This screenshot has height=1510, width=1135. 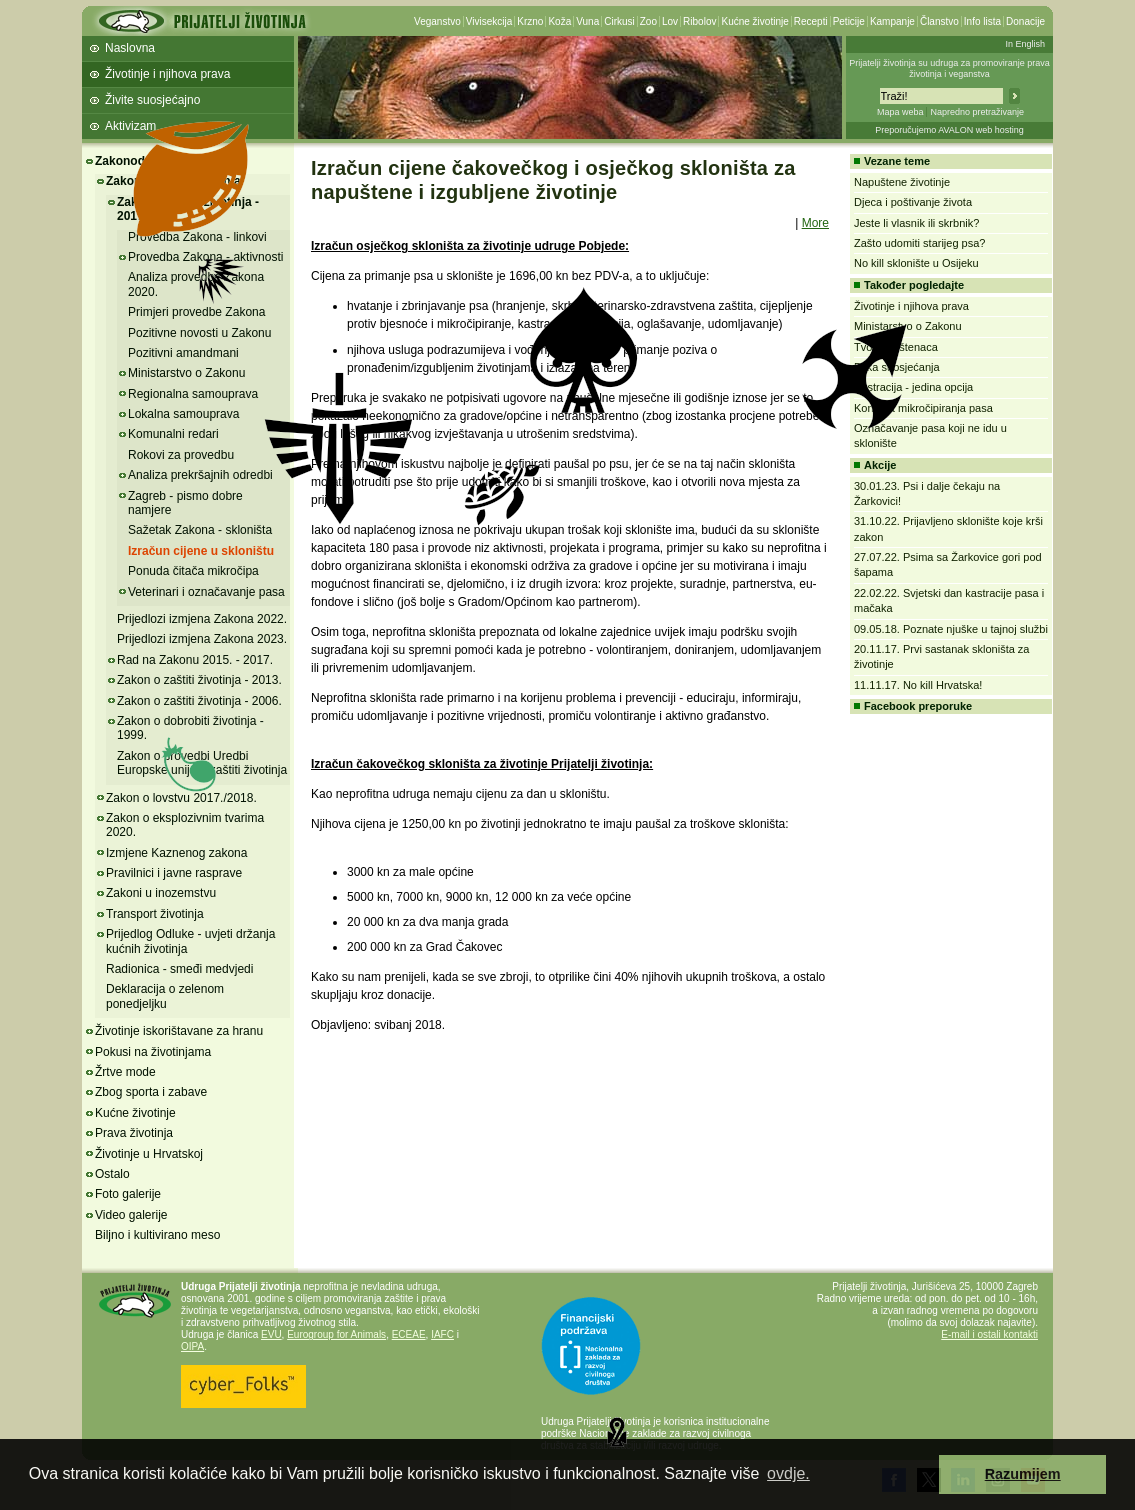 I want to click on indicates death or game over in a card game, so click(x=583, y=348).